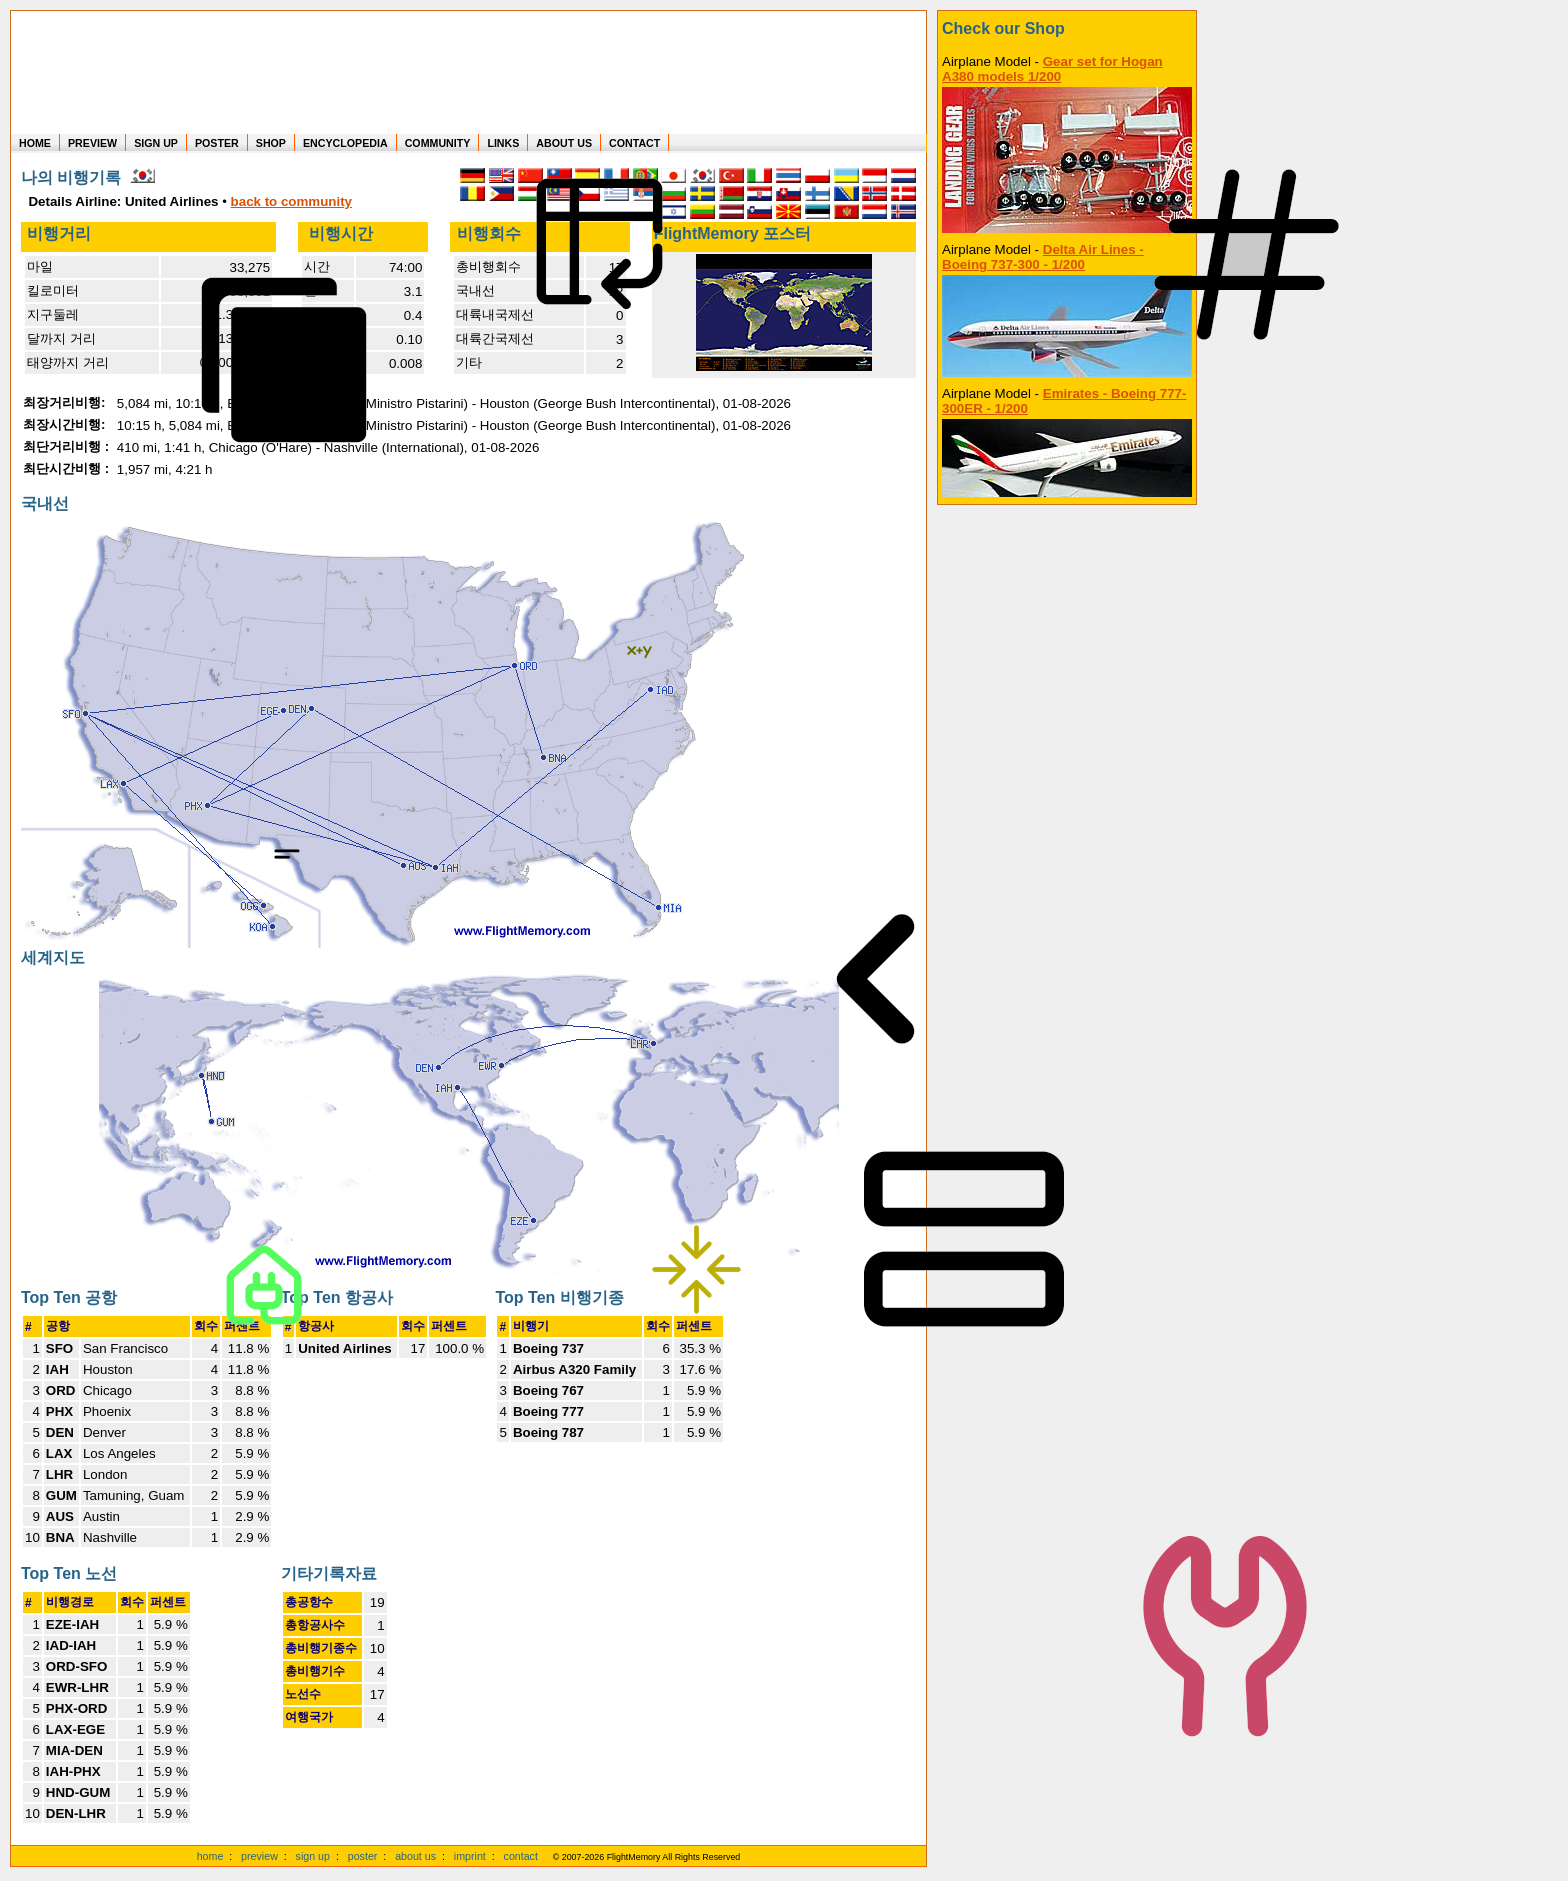 The image size is (1568, 1881). I want to click on indicates a short text input field, so click(287, 854).